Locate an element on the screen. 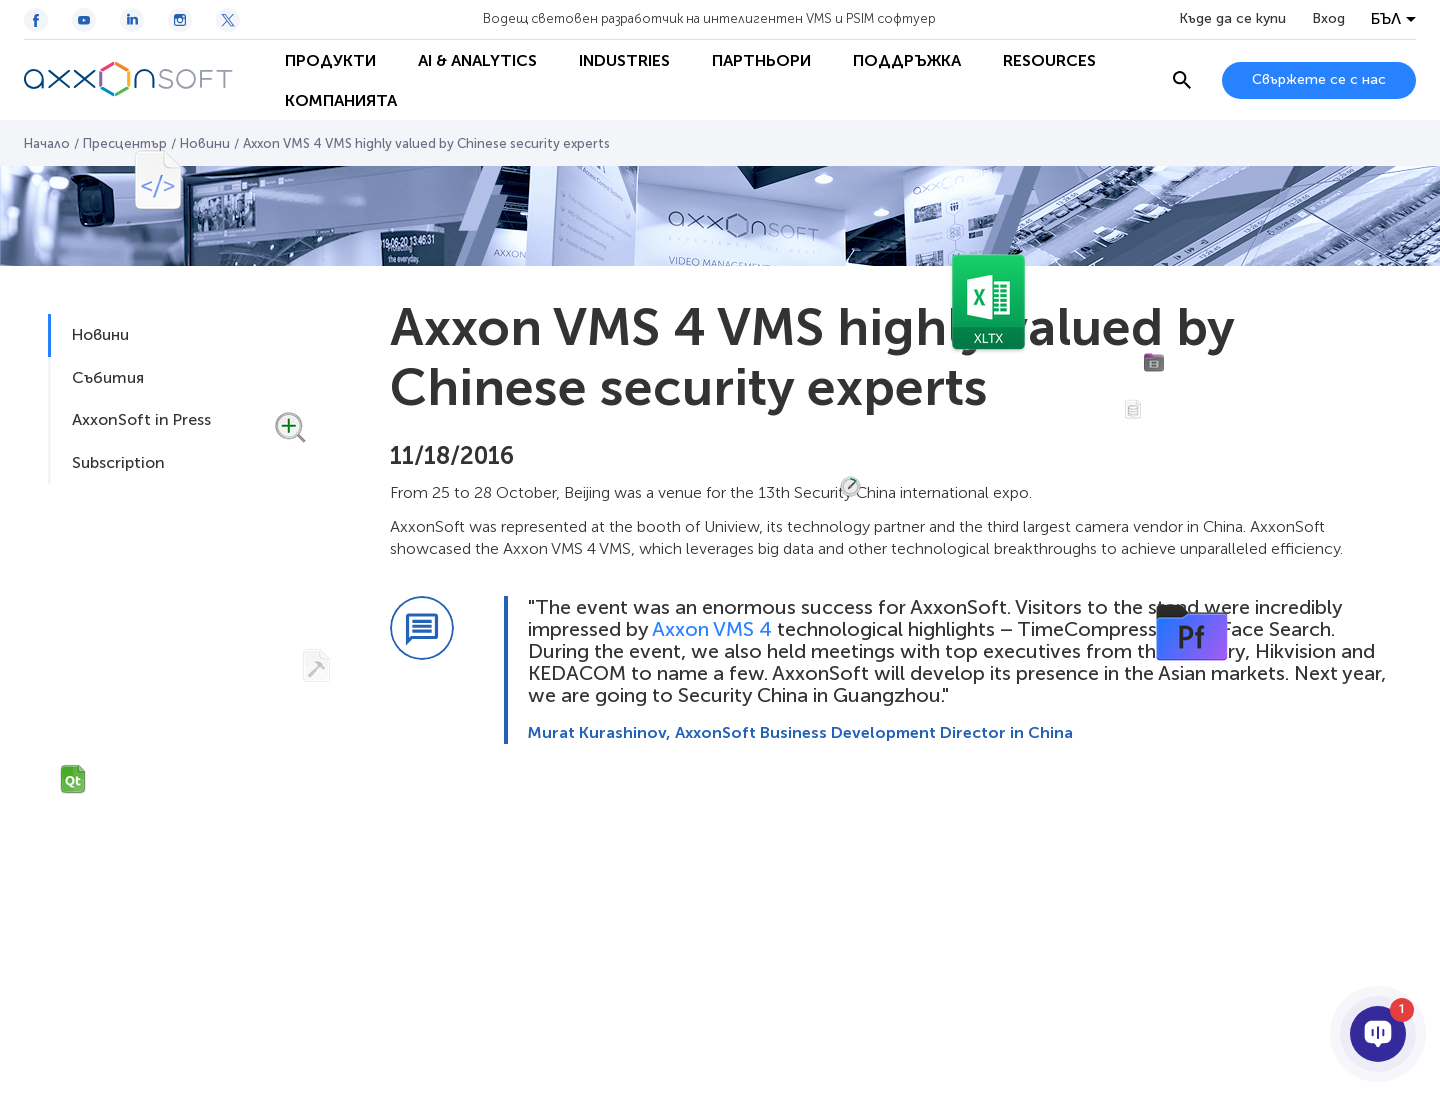  open sysprof system profiler is located at coordinates (850, 486).